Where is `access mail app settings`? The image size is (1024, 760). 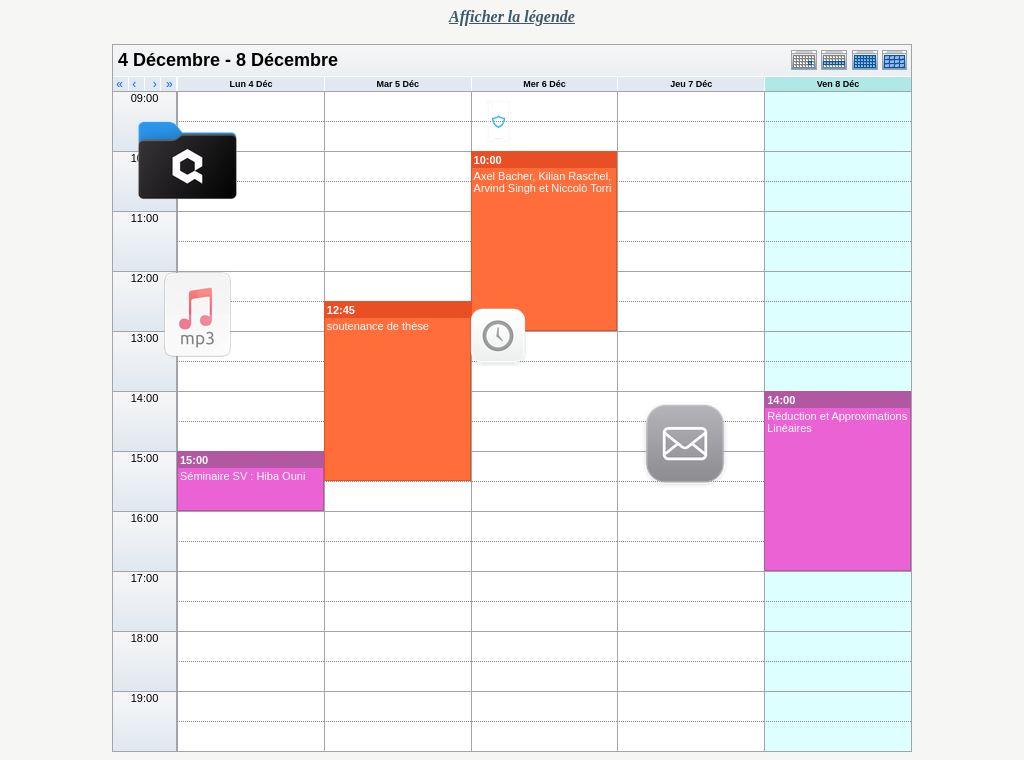 access mail app settings is located at coordinates (685, 445).